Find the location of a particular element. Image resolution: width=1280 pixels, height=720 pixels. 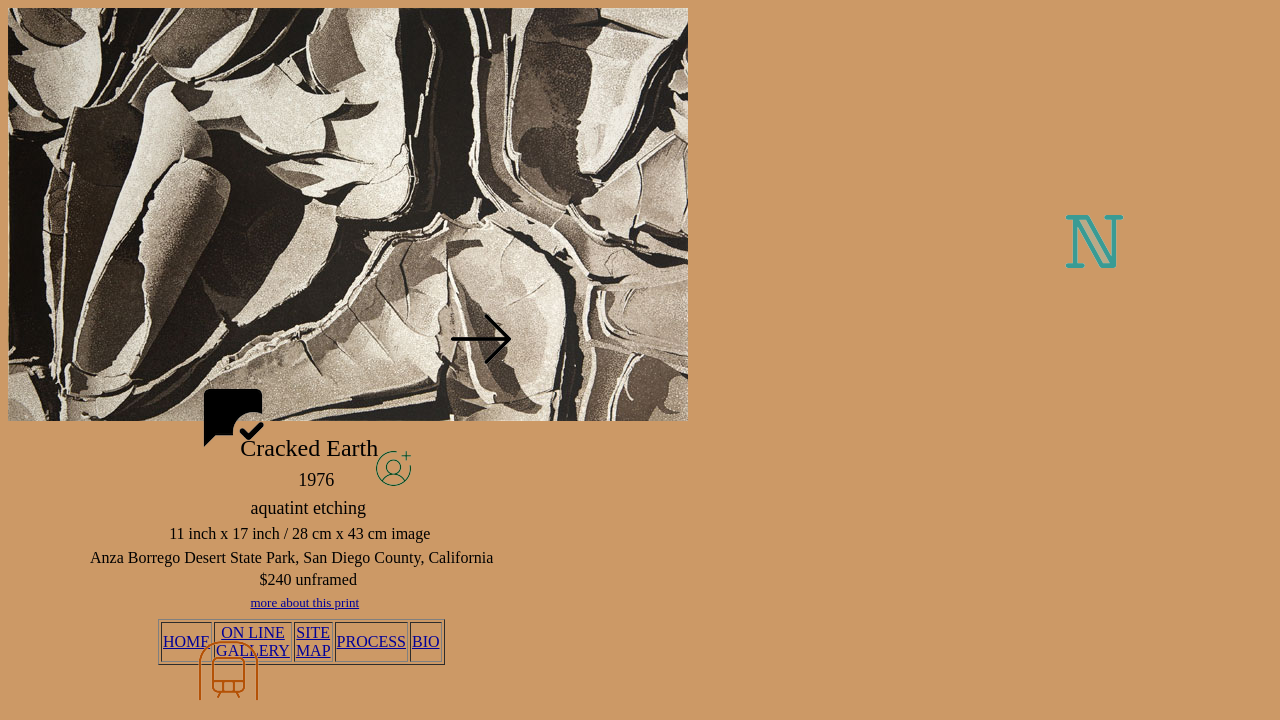

add a new user or contact is located at coordinates (393, 468).